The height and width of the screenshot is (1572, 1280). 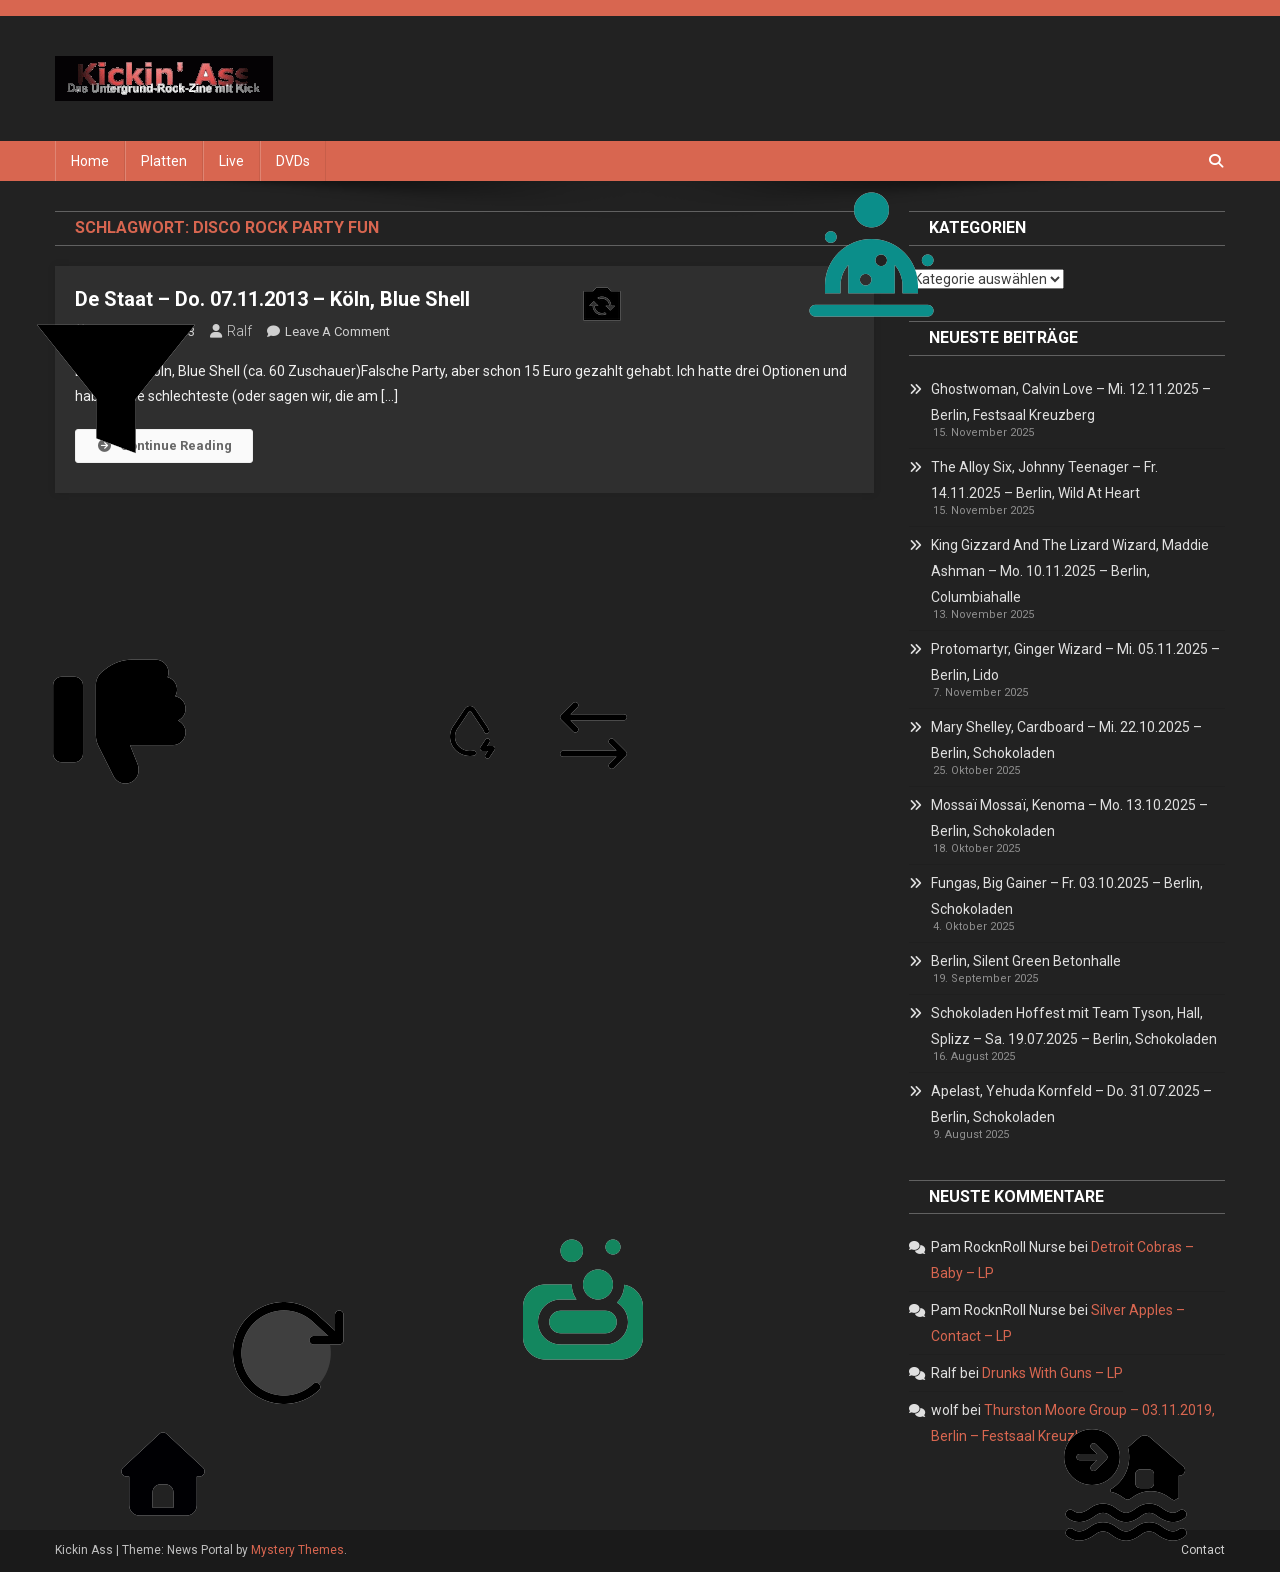 I want to click on dislike or downvote content, so click(x=121, y=719).